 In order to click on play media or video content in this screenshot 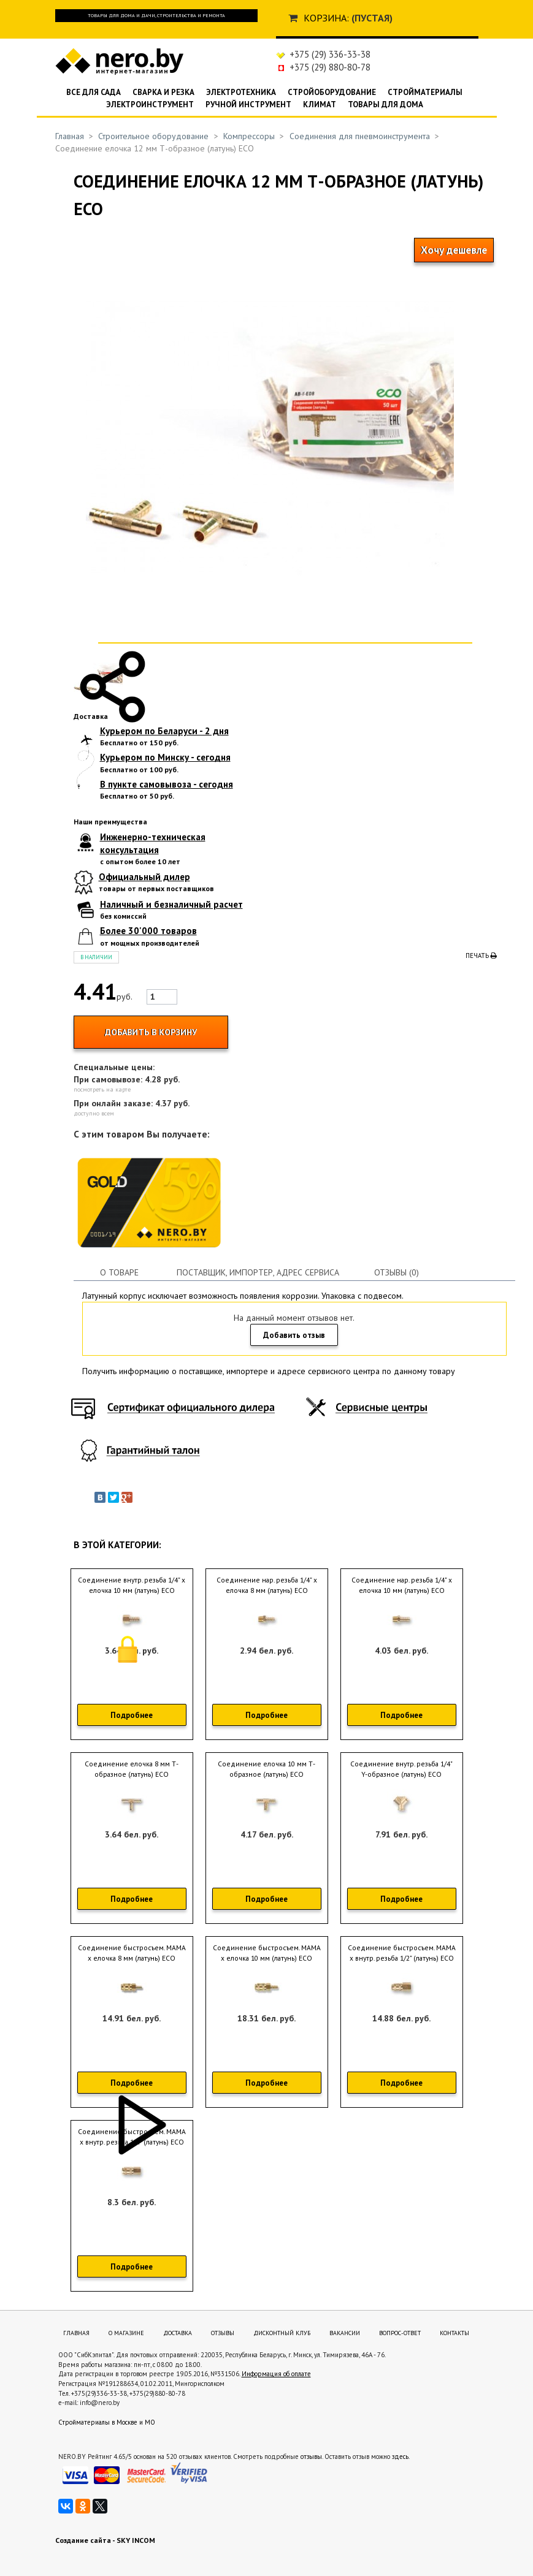, I will do `click(142, 2125)`.